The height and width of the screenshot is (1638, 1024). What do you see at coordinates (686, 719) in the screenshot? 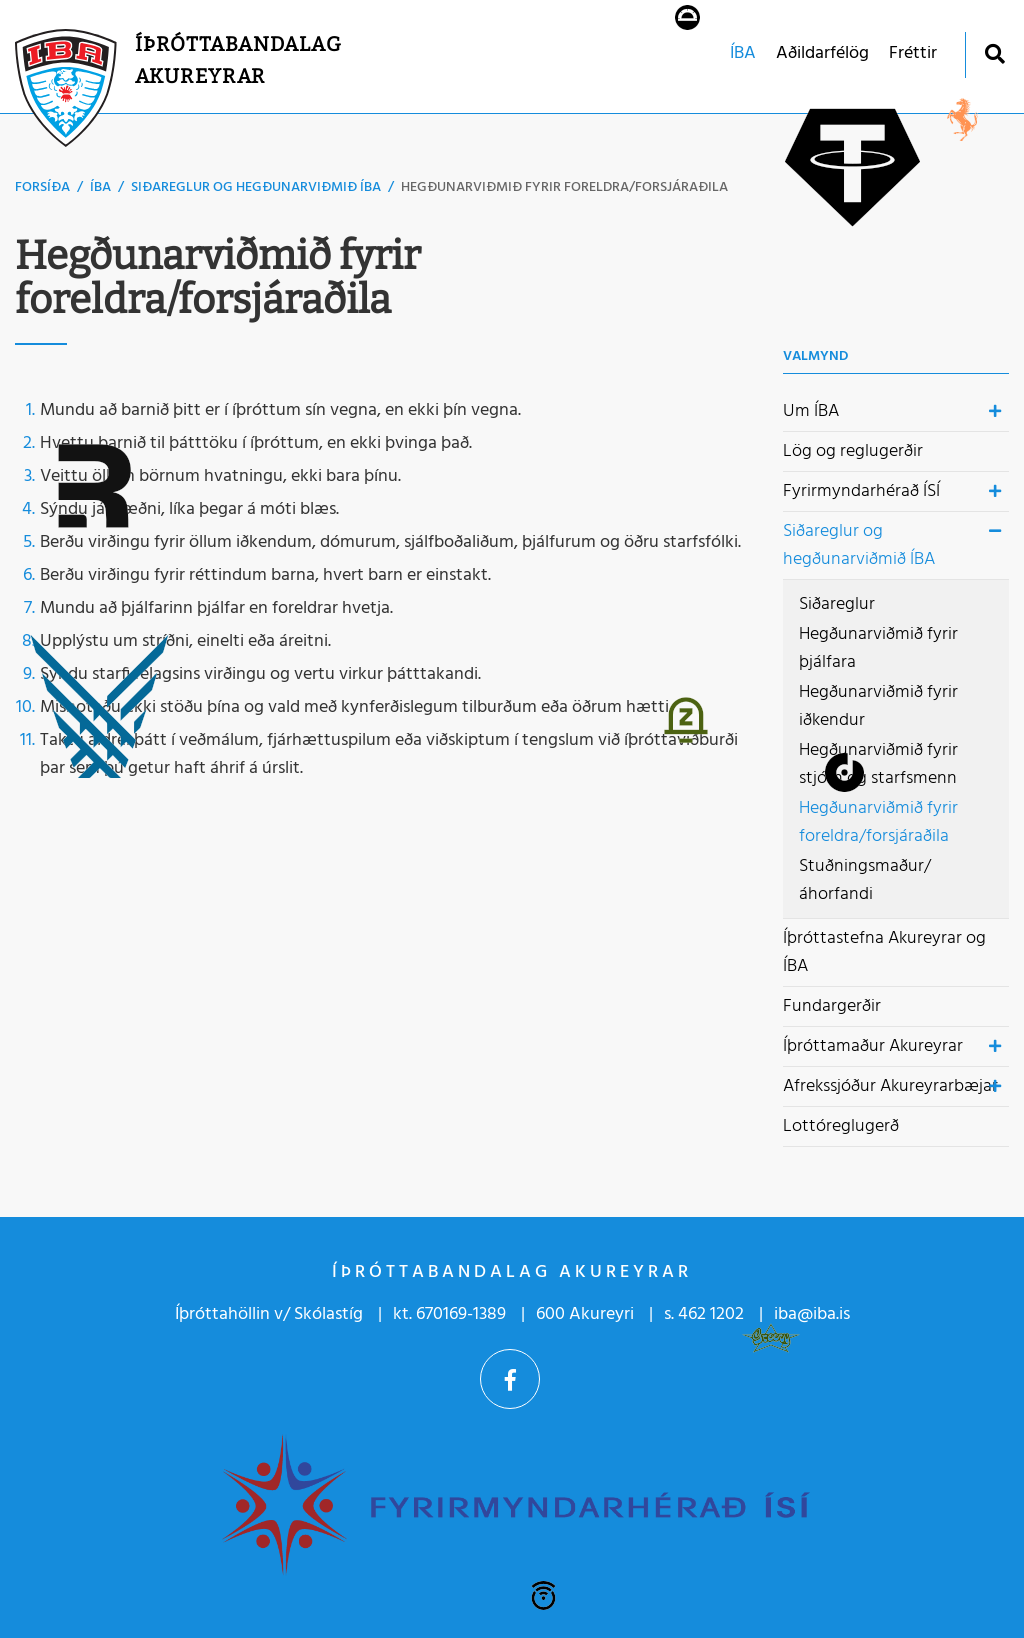
I see `snooze notifications temporarily` at bounding box center [686, 719].